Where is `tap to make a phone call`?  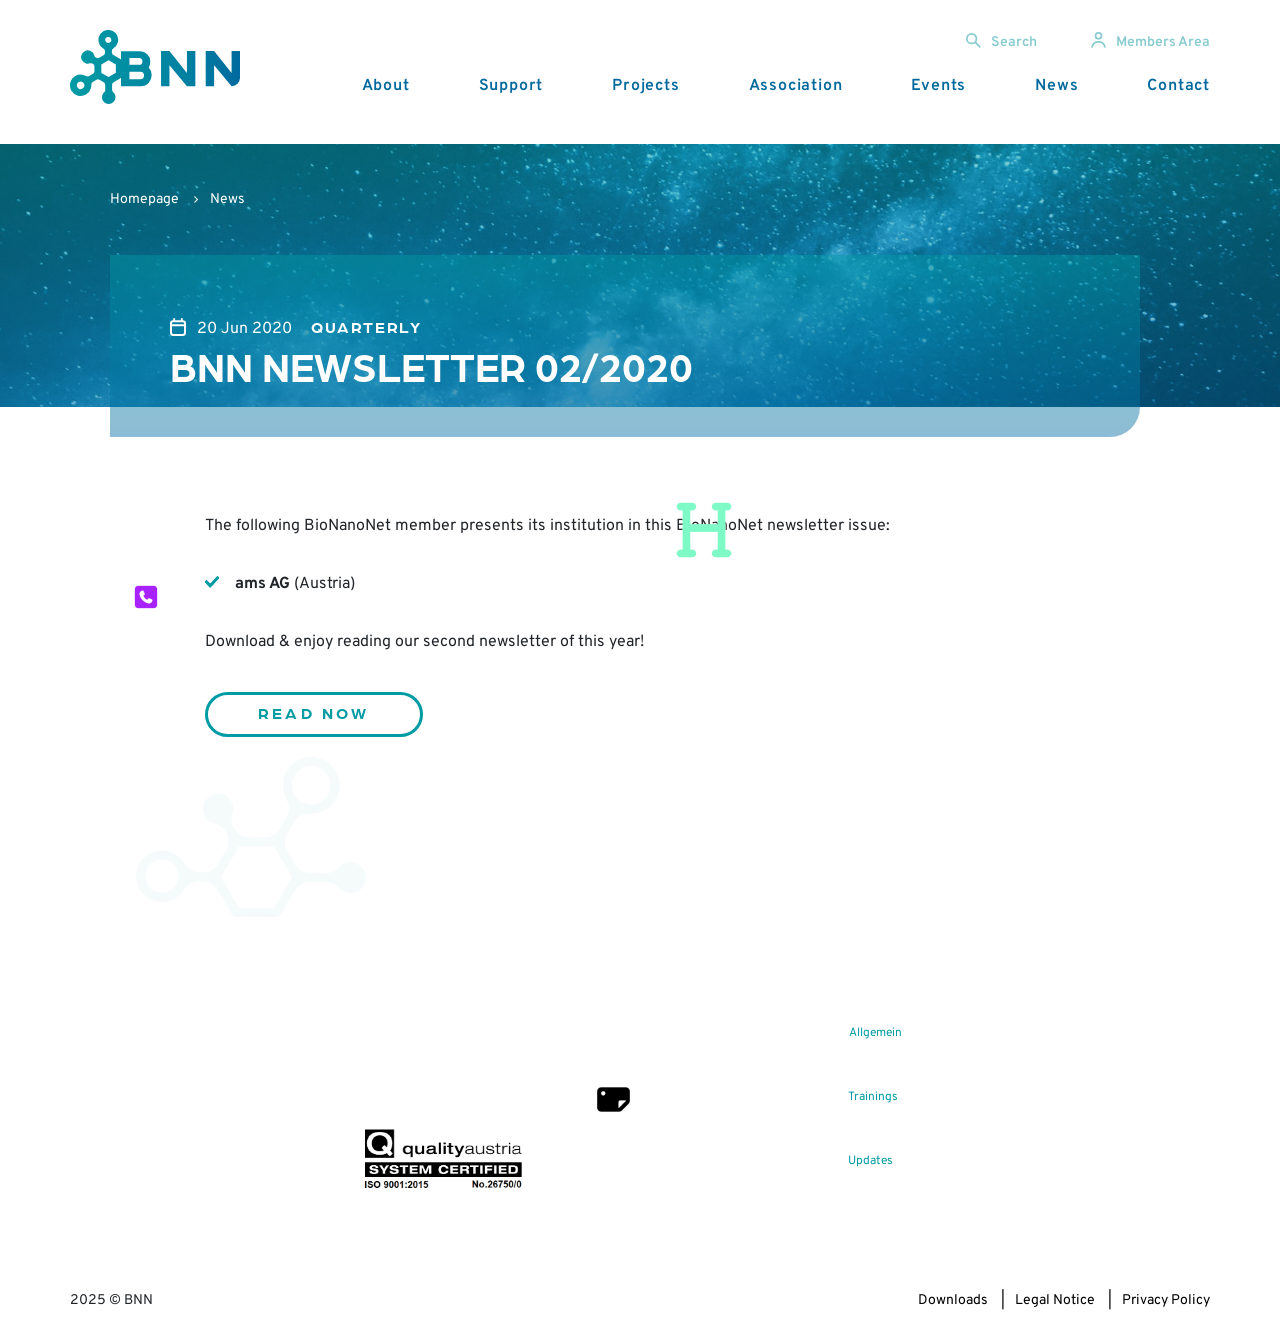
tap to make a phone call is located at coordinates (146, 597).